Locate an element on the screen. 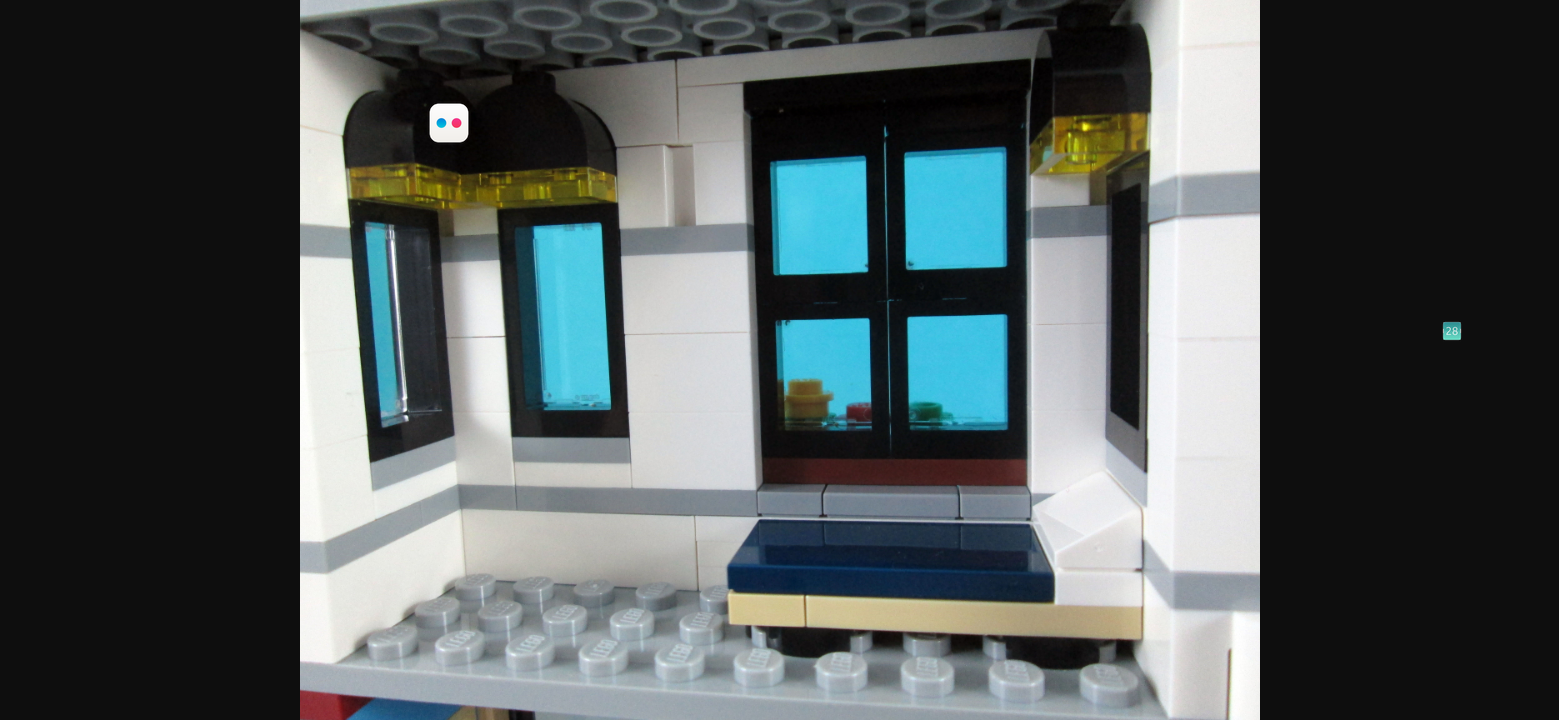 This screenshot has height=720, width=1559. open the calendar app is located at coordinates (1452, 331).